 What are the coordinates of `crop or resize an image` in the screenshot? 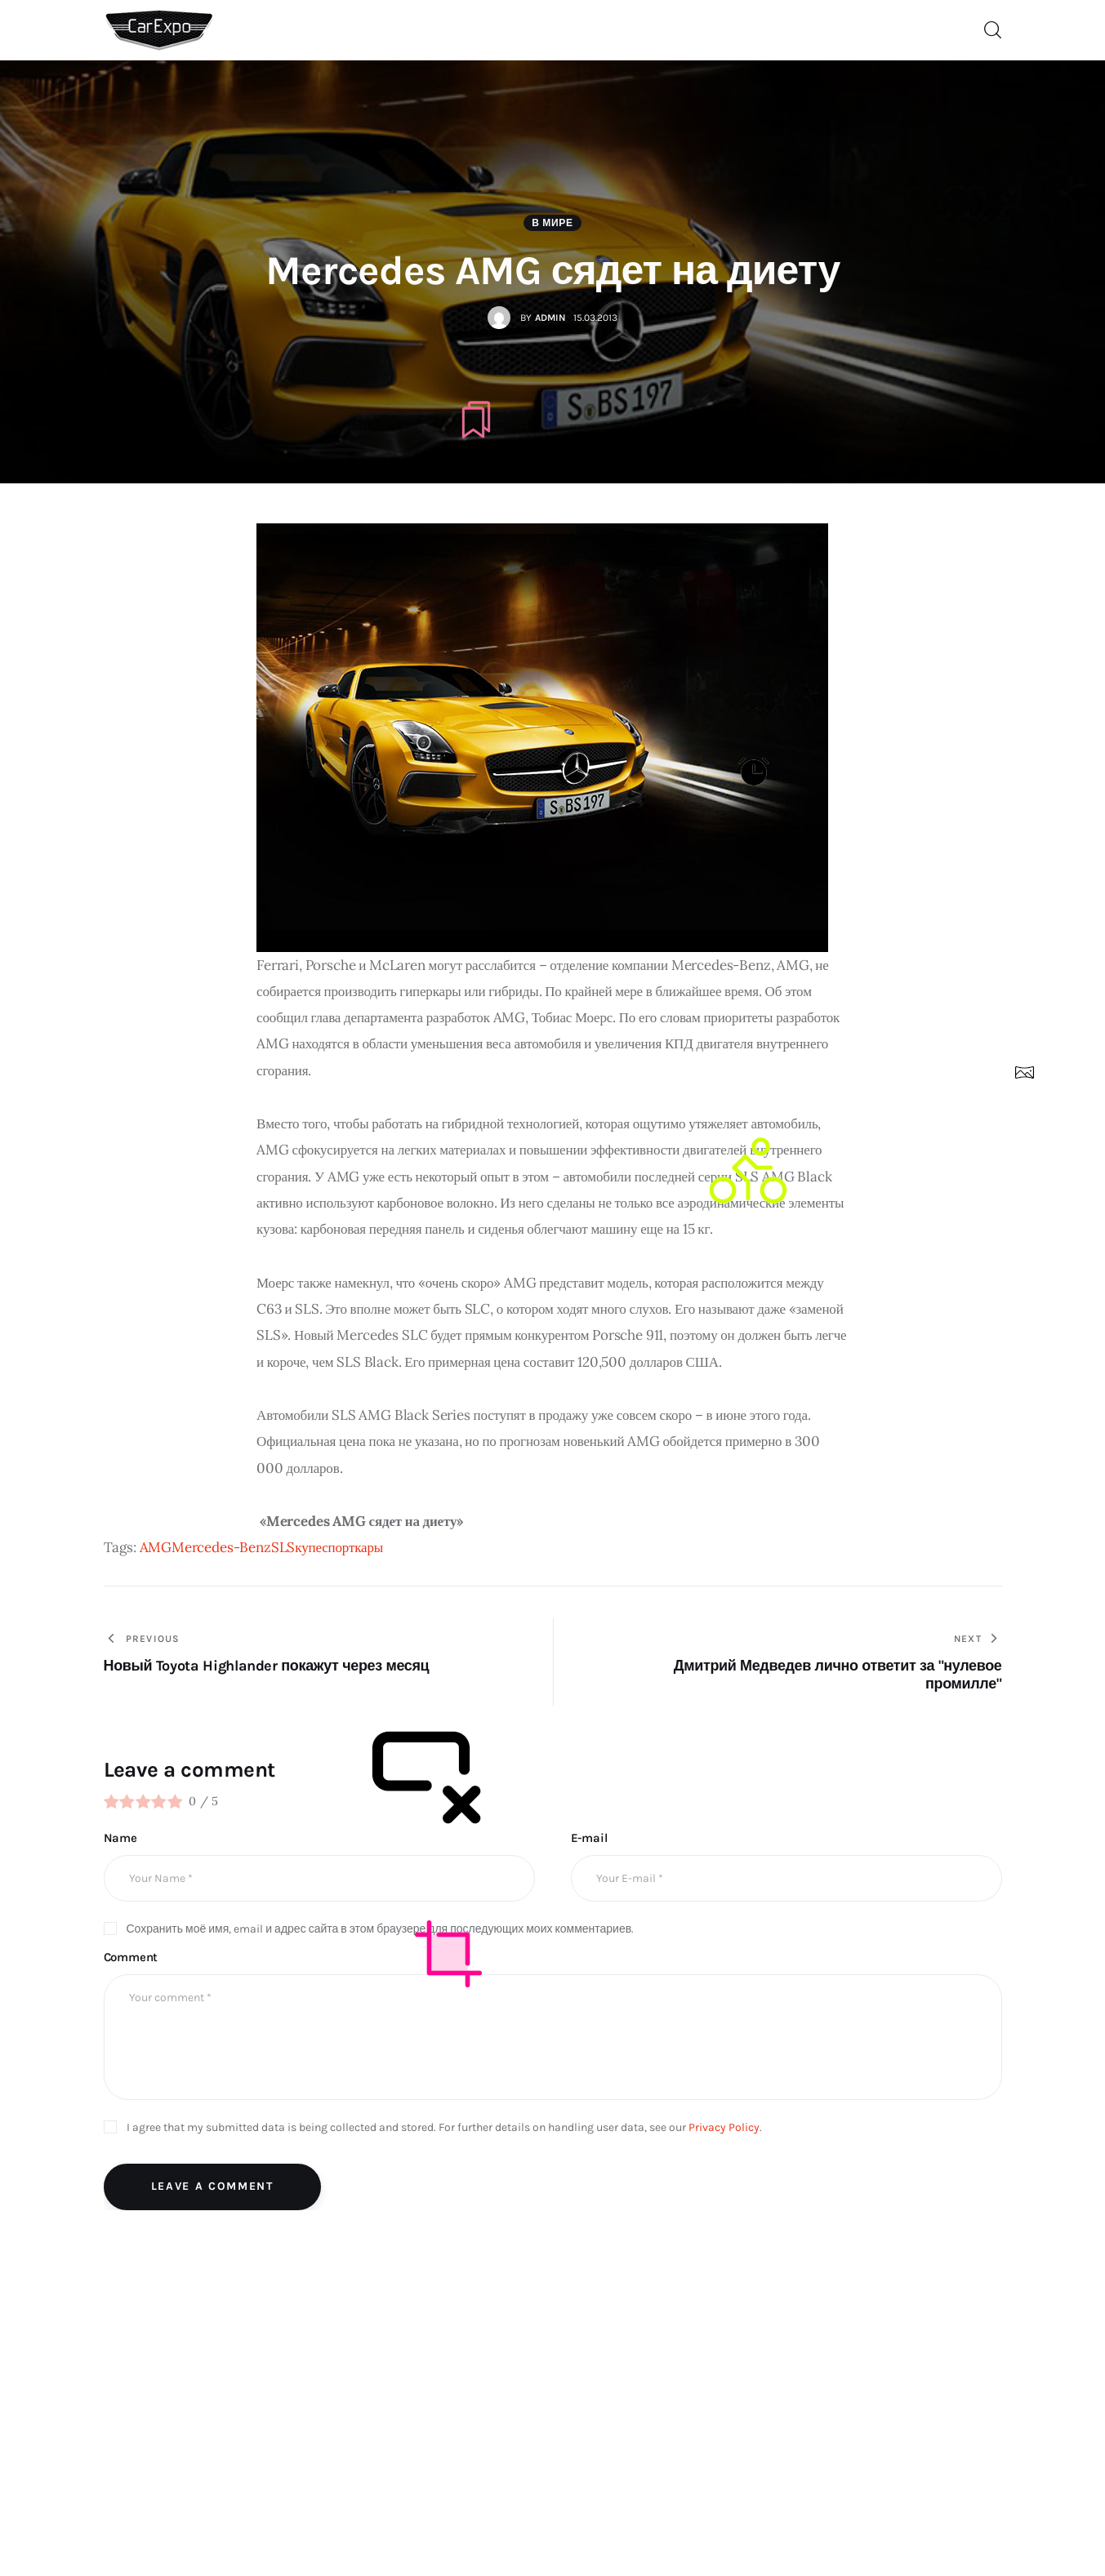 It's located at (448, 1954).